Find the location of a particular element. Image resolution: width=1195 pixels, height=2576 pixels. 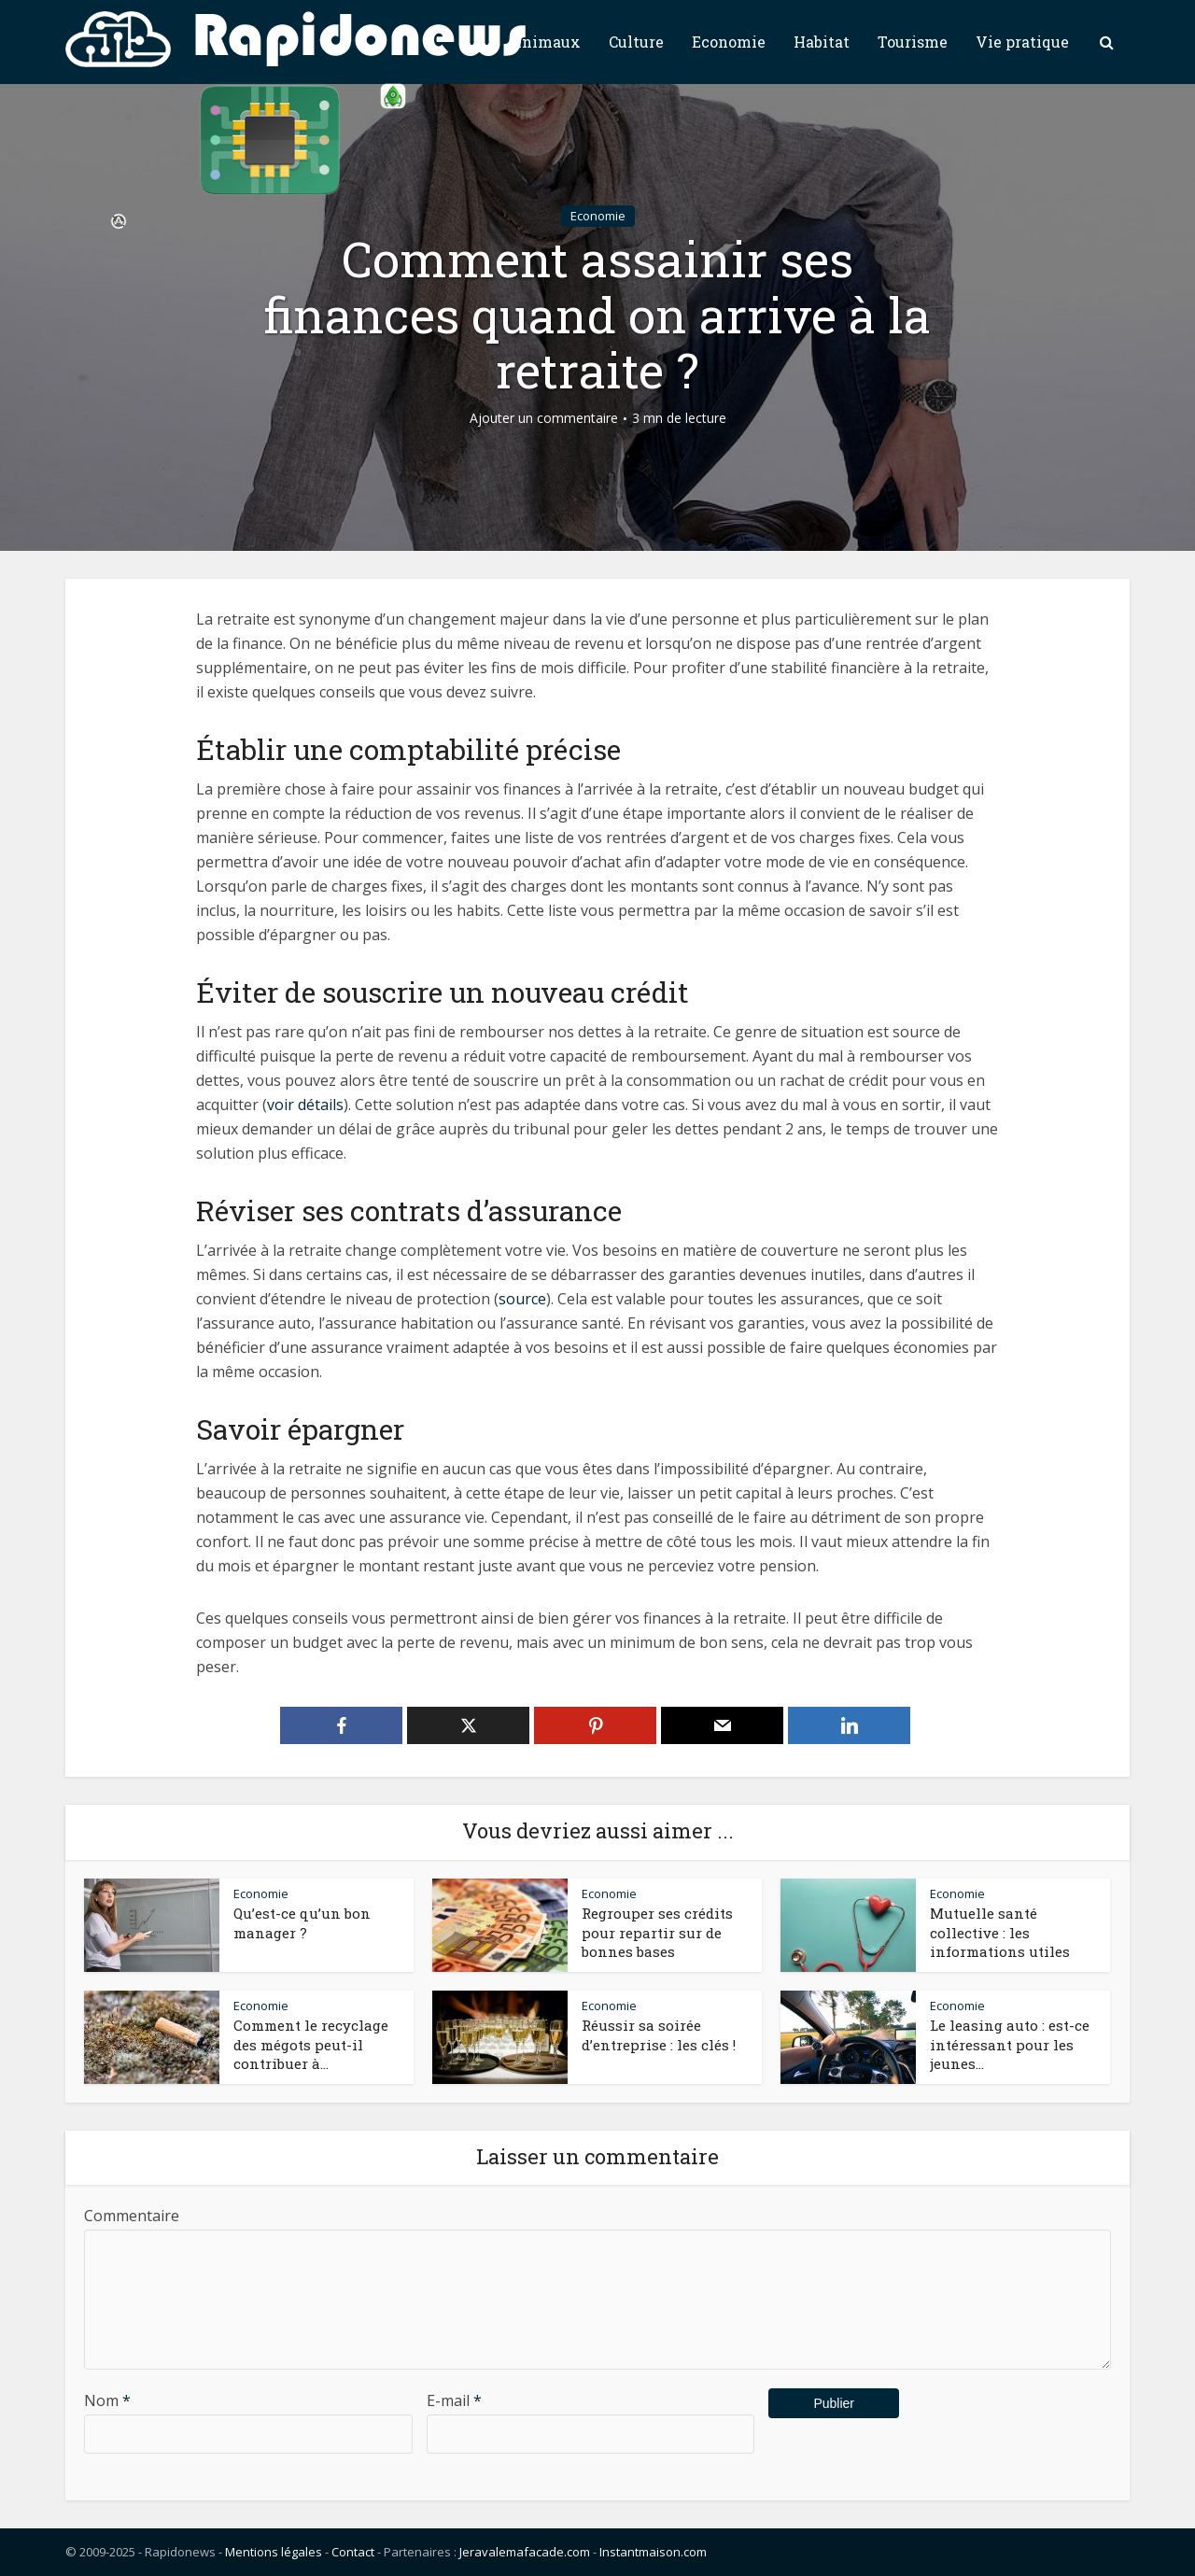

open Robo 3T MongoDB database management app is located at coordinates (393, 96).